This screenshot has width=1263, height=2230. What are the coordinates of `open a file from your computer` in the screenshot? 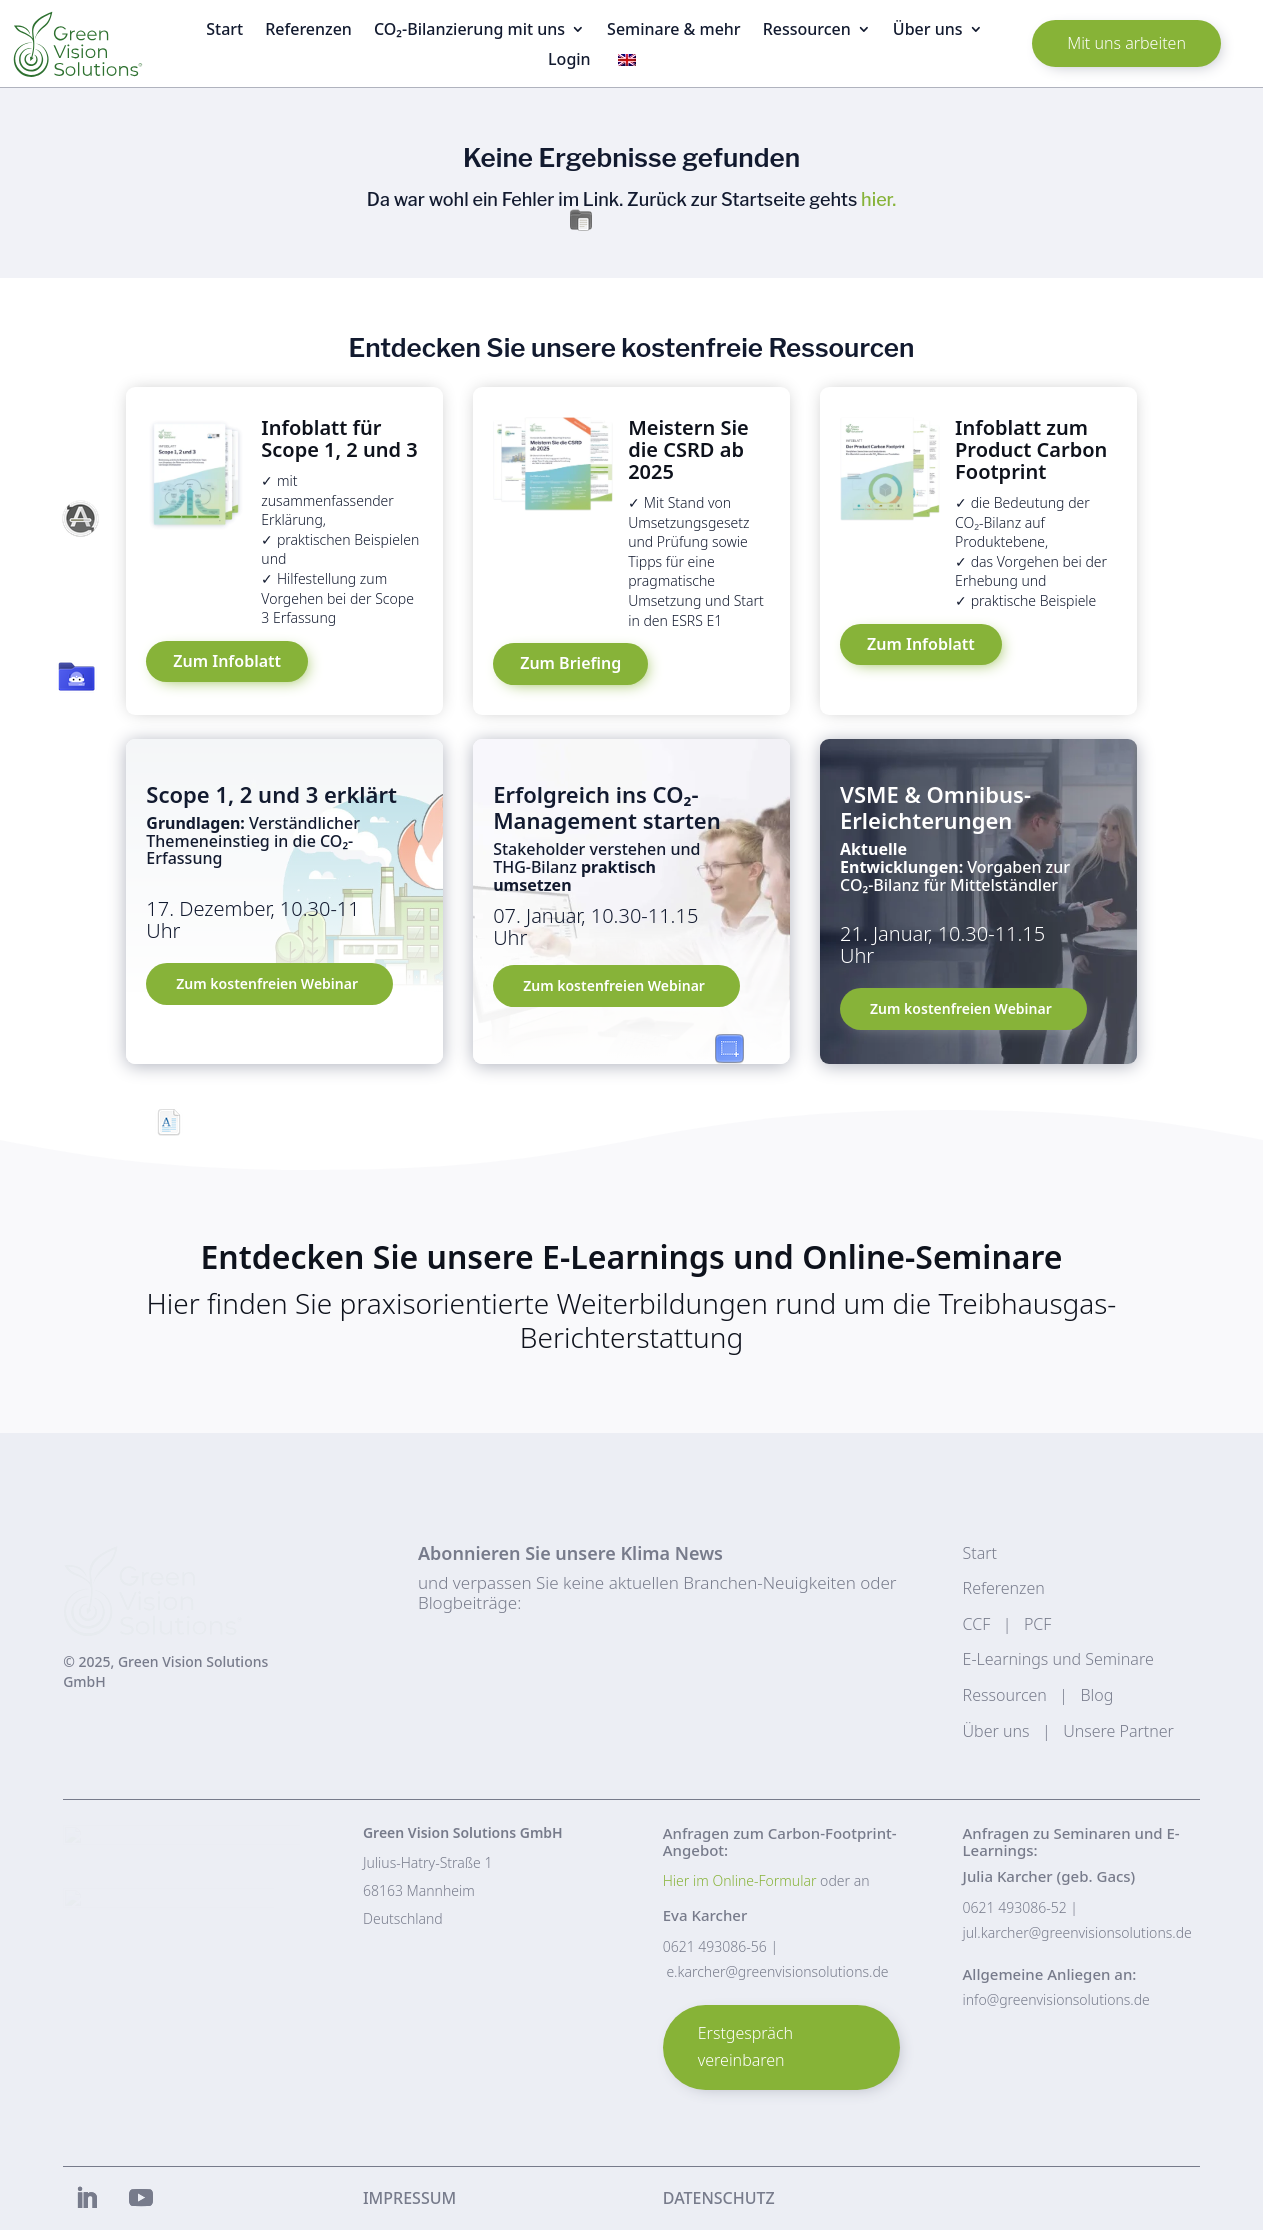 It's located at (581, 220).